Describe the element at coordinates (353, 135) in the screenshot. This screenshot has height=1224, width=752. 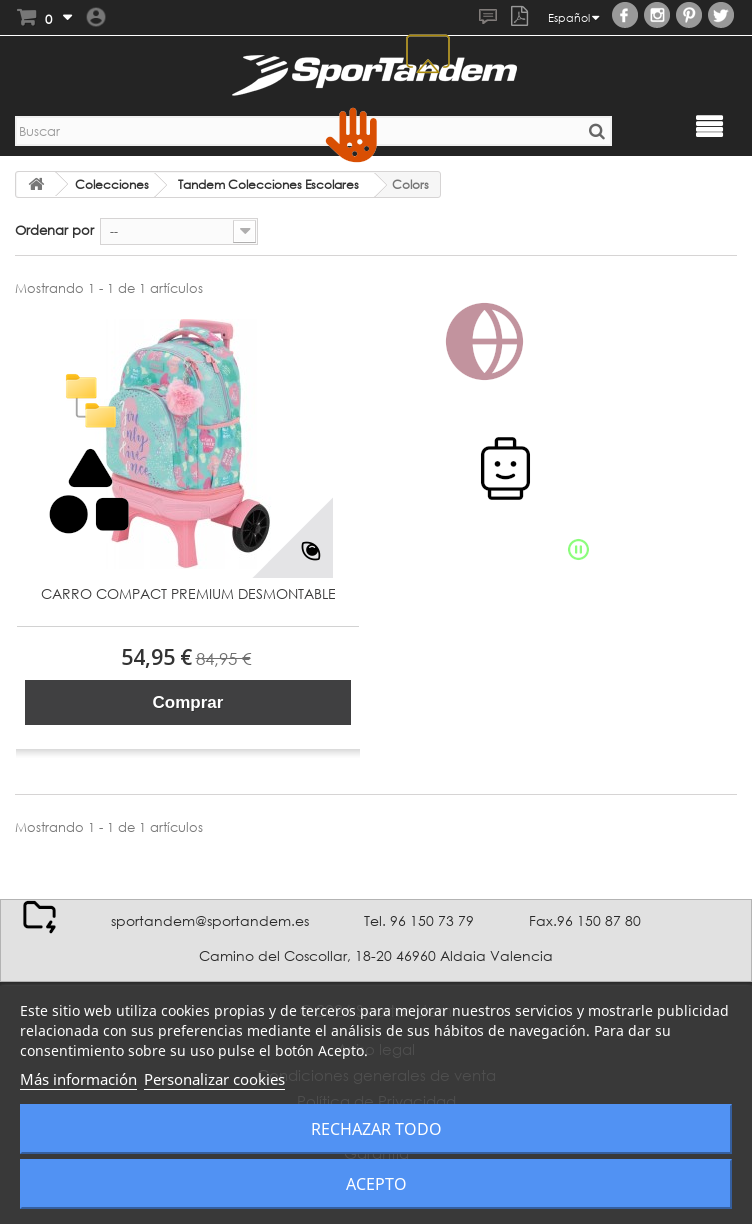
I see `indicates a skin condition or allergy warning` at that location.